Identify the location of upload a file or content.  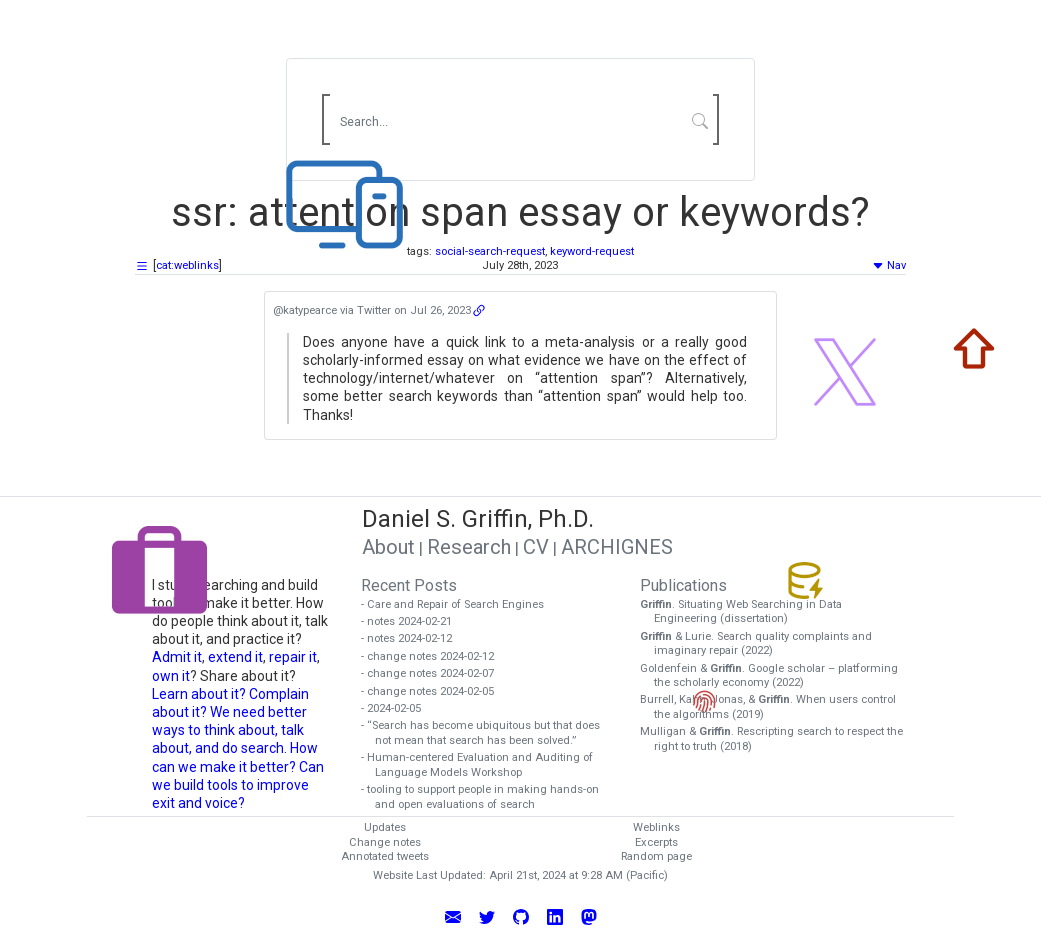
(974, 350).